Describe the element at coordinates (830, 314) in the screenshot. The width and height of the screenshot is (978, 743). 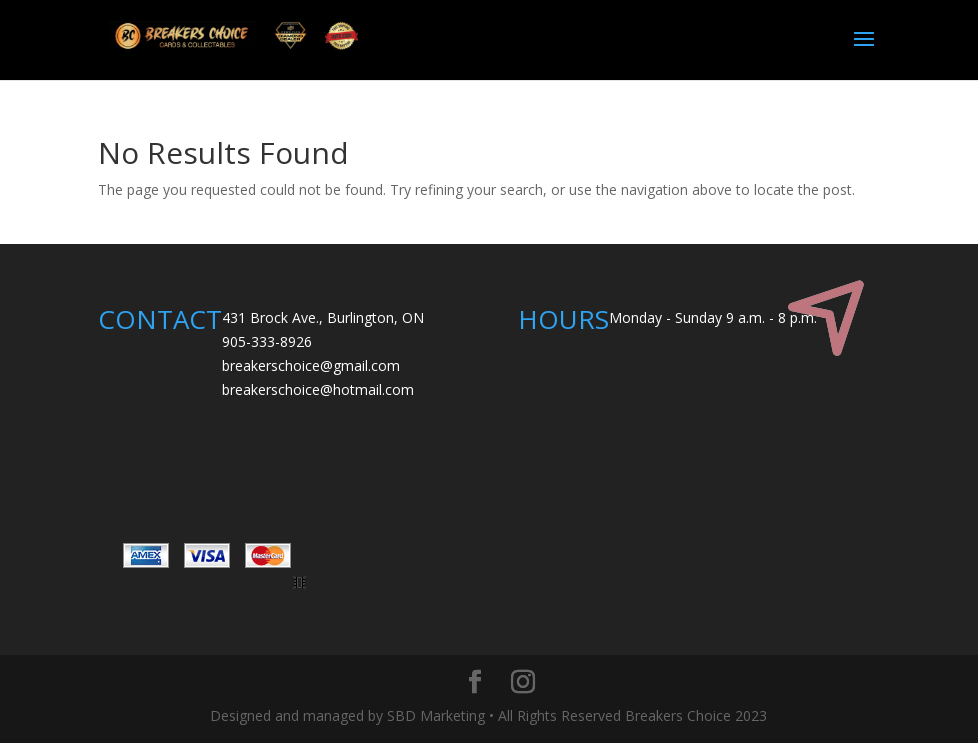
I see `tap to navigate to a destination` at that location.